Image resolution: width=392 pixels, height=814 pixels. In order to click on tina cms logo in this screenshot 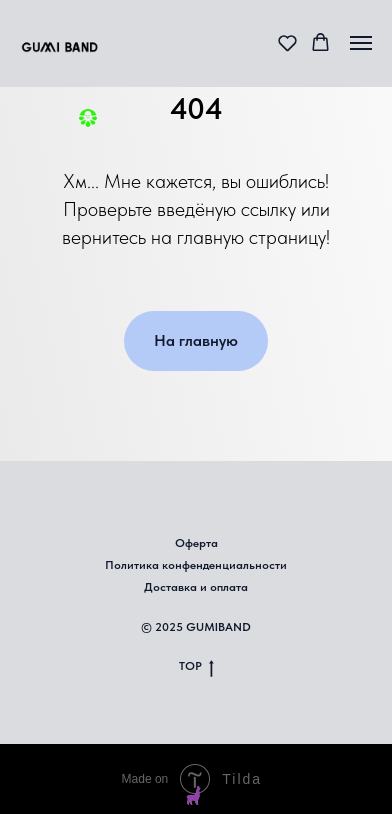, I will do `click(193, 795)`.